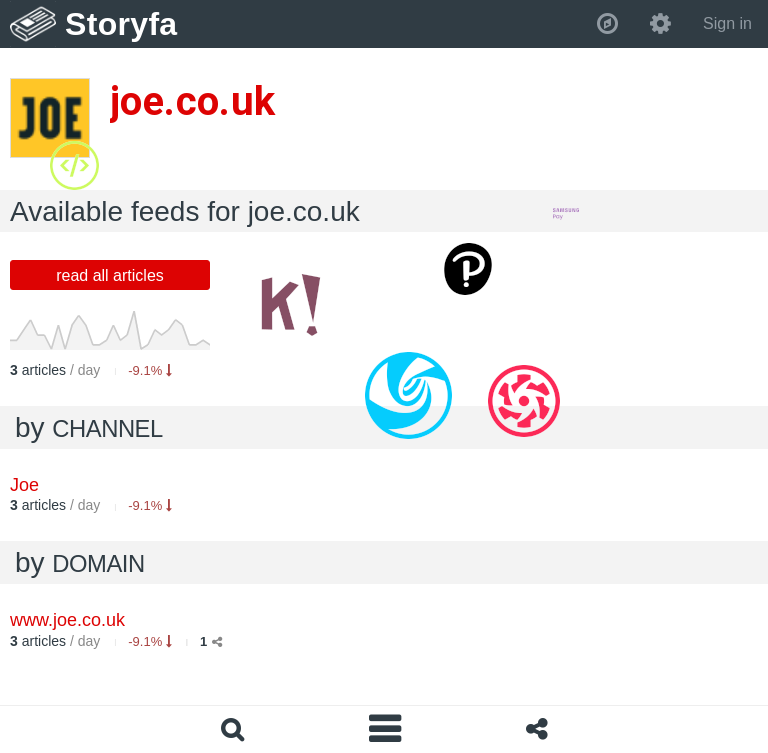 The width and height of the screenshot is (768, 753). What do you see at coordinates (74, 165) in the screenshot?
I see `codecrafters logo` at bounding box center [74, 165].